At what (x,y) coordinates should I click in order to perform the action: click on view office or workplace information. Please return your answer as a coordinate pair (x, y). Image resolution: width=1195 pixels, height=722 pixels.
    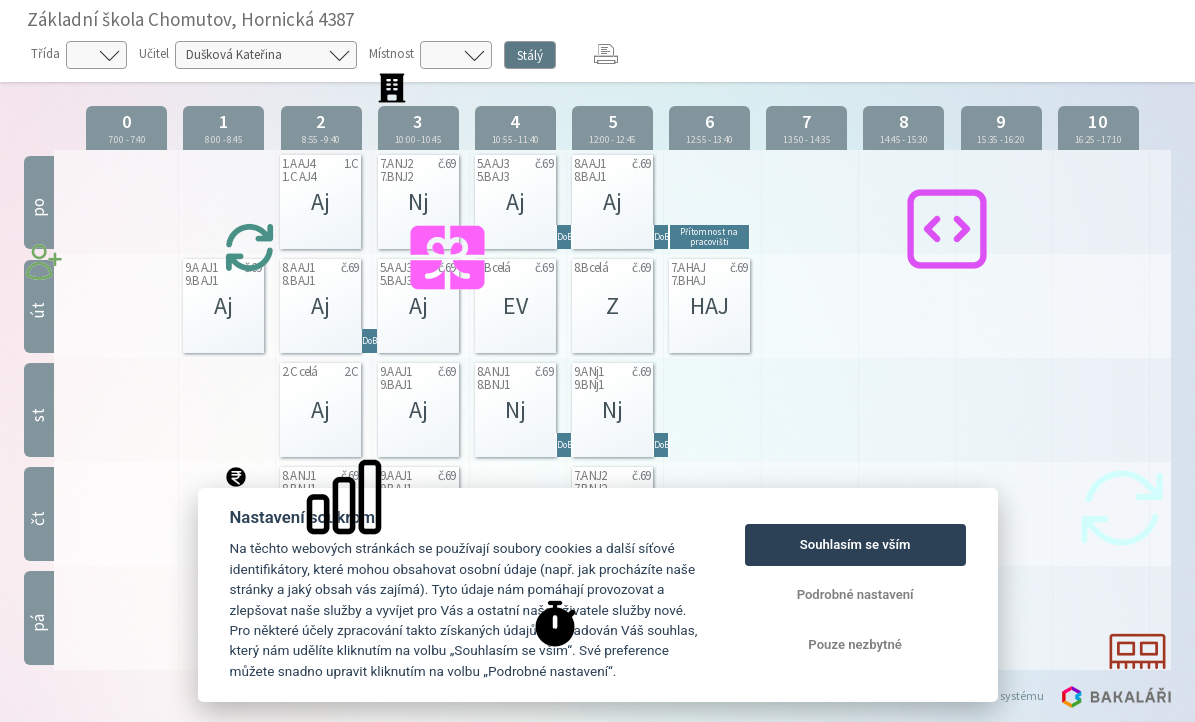
    Looking at the image, I should click on (392, 88).